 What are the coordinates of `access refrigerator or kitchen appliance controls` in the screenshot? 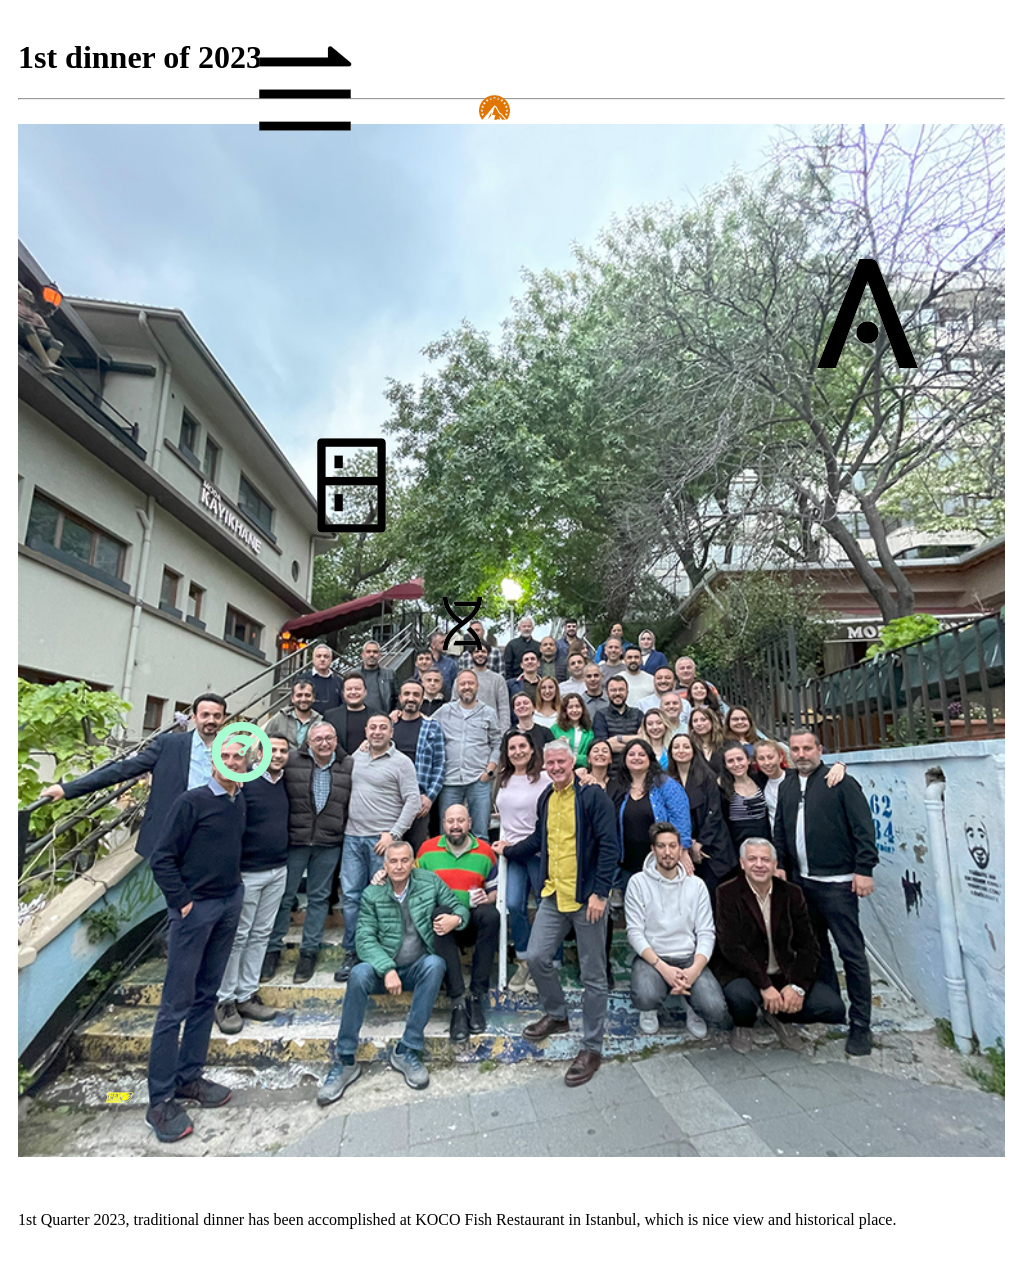 It's located at (351, 485).